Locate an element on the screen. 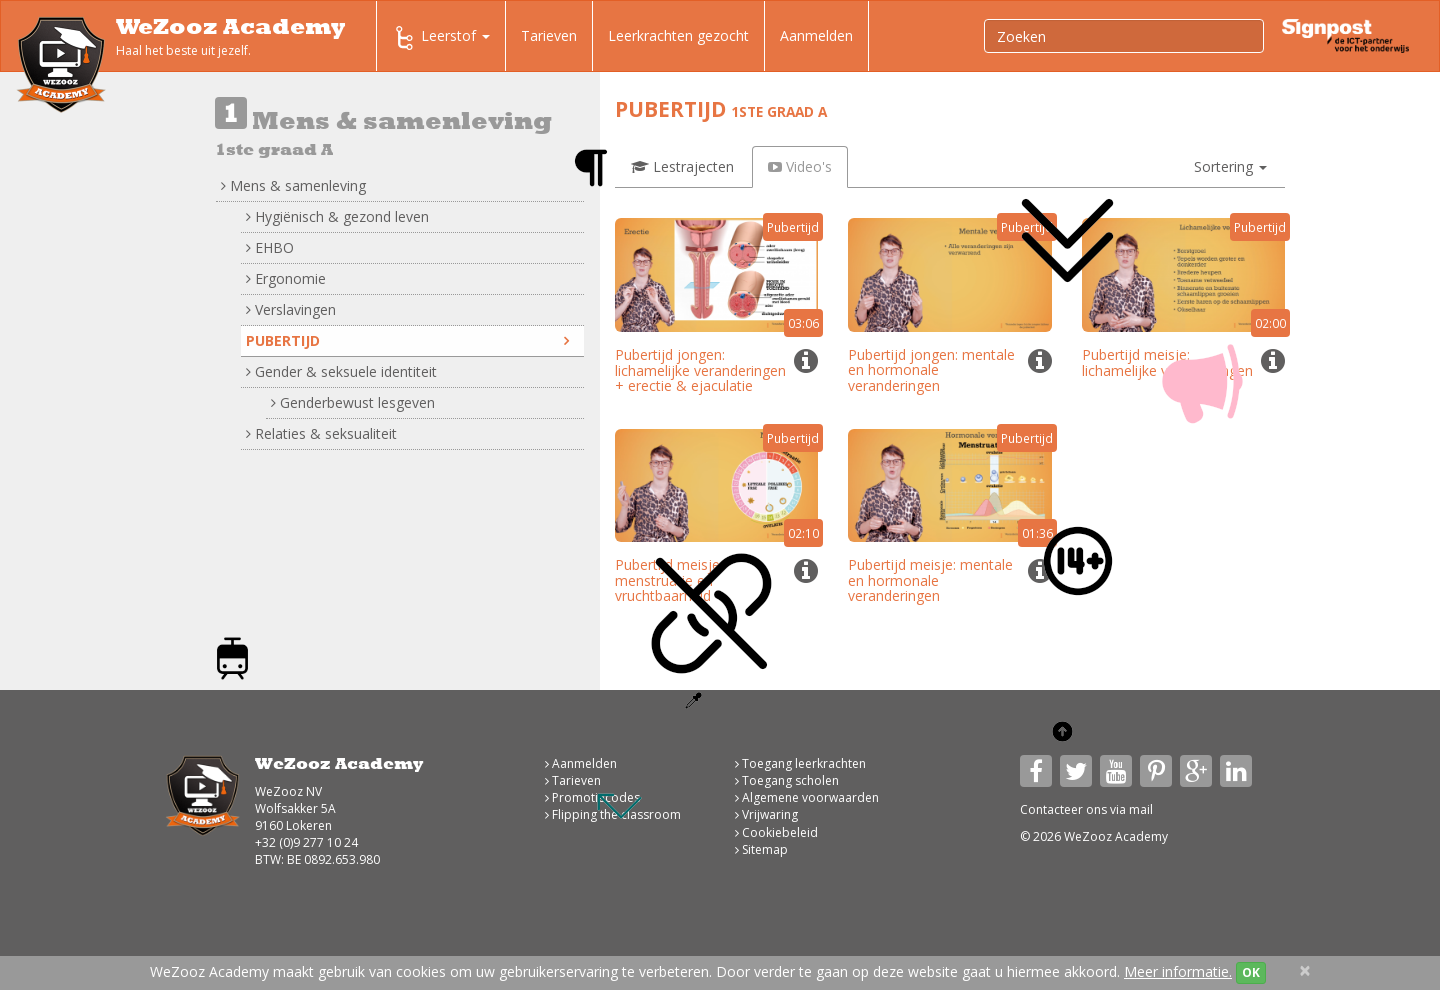 Image resolution: width=1440 pixels, height=990 pixels. make an announcement is located at coordinates (1202, 384).